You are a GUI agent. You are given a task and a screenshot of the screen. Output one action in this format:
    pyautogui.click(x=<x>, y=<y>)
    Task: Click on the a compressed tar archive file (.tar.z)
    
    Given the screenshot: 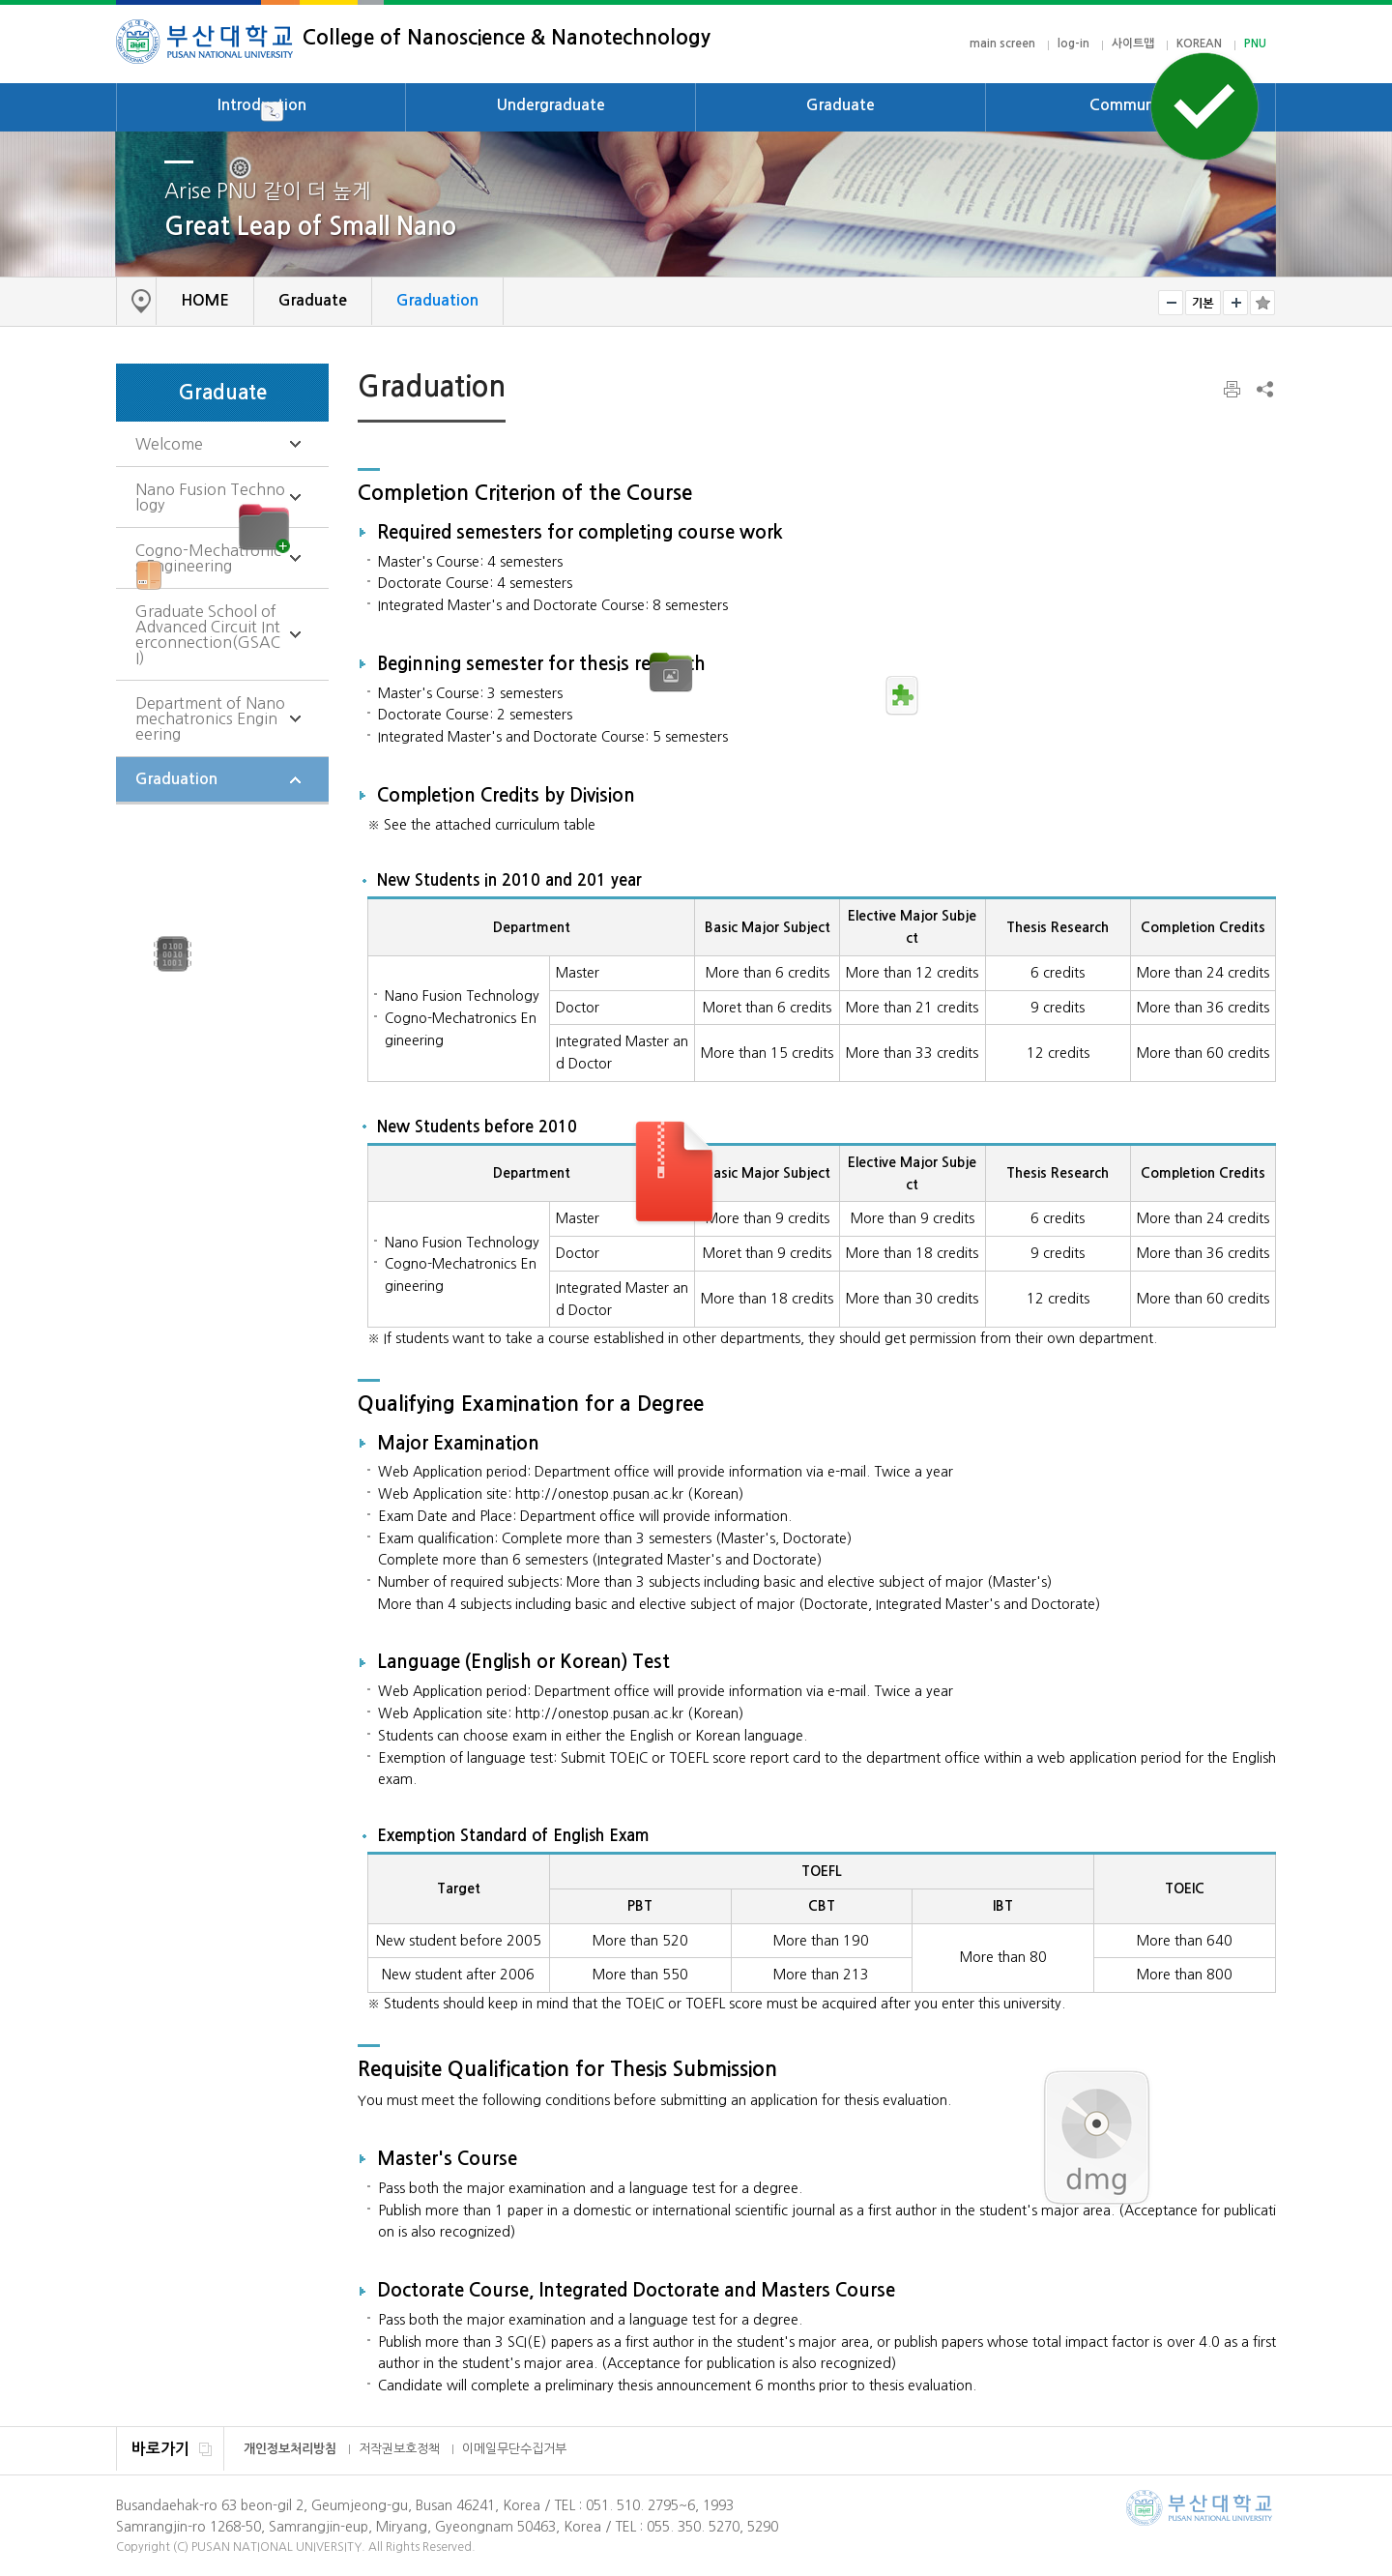 What is the action you would take?
    pyautogui.click(x=674, y=1173)
    